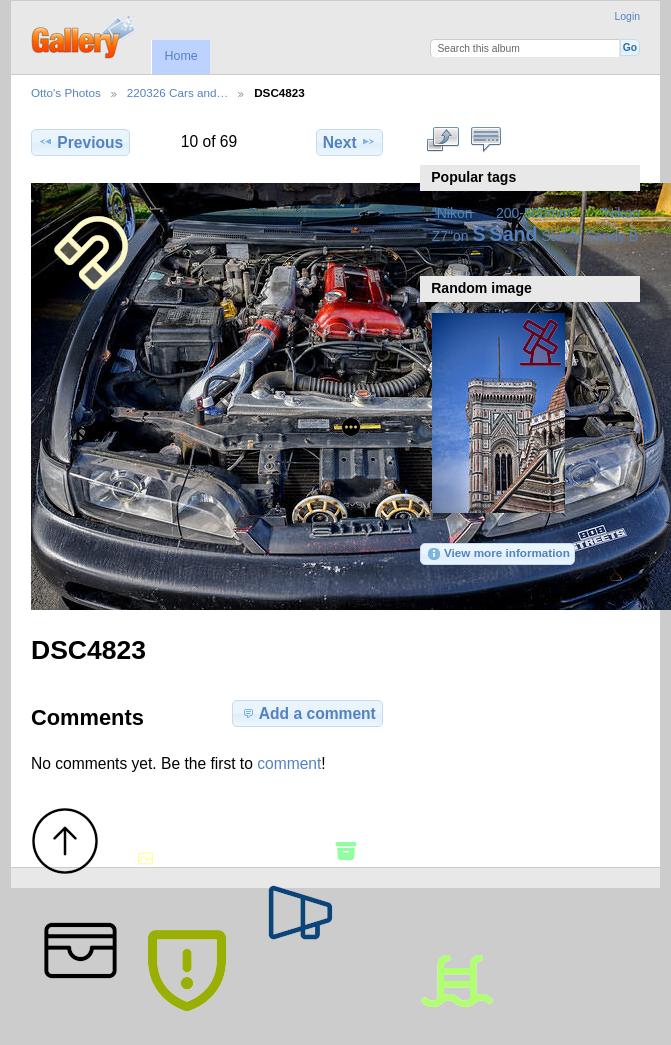 The height and width of the screenshot is (1045, 671). What do you see at coordinates (187, 966) in the screenshot?
I see `security warning or alert detected` at bounding box center [187, 966].